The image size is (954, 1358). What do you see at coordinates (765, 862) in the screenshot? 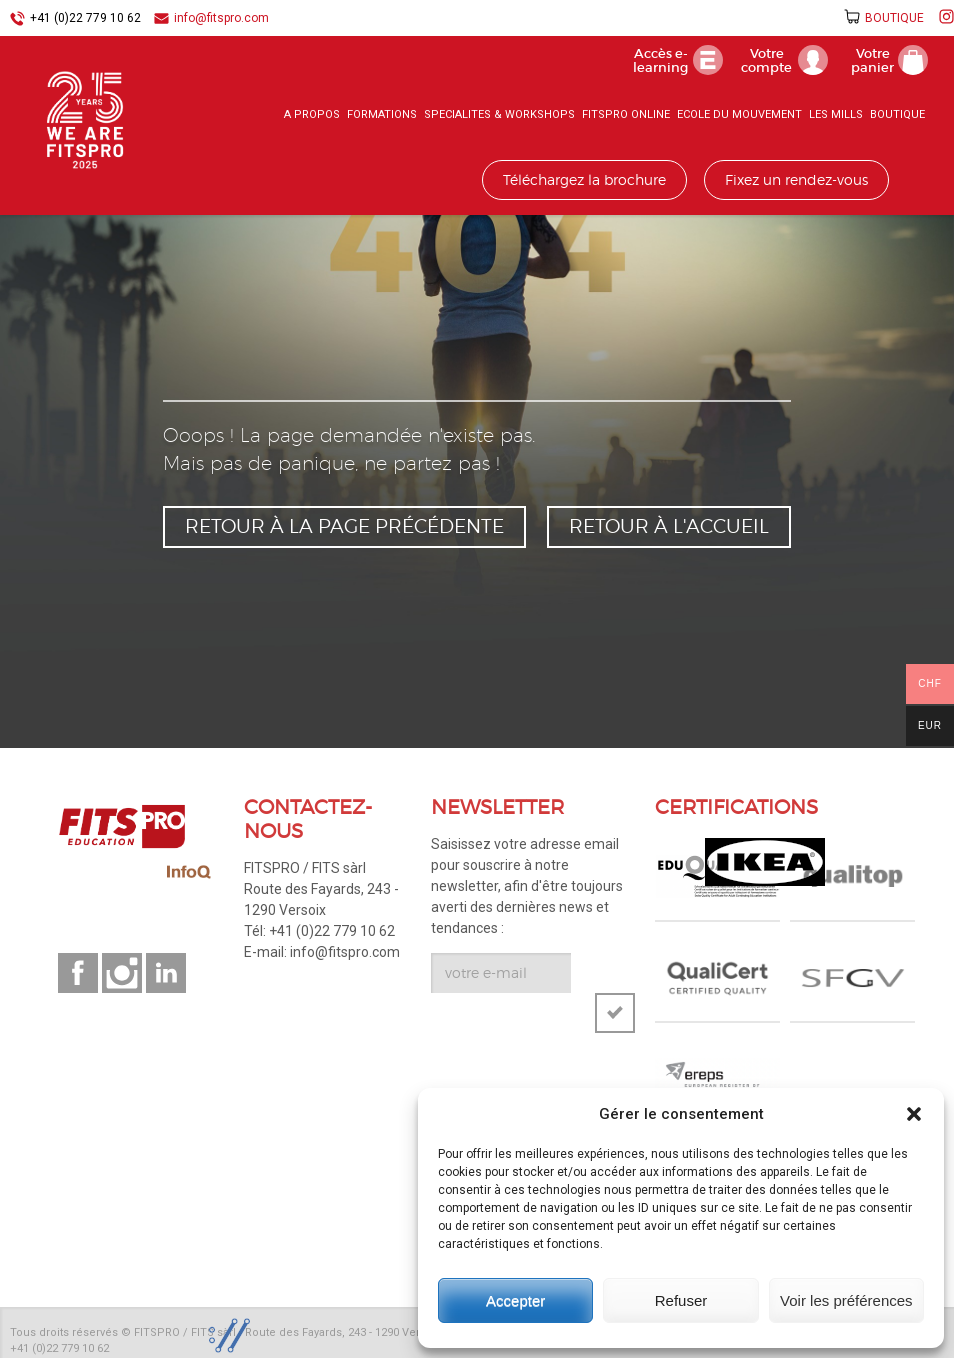
I see `IKEA brand logo` at bounding box center [765, 862].